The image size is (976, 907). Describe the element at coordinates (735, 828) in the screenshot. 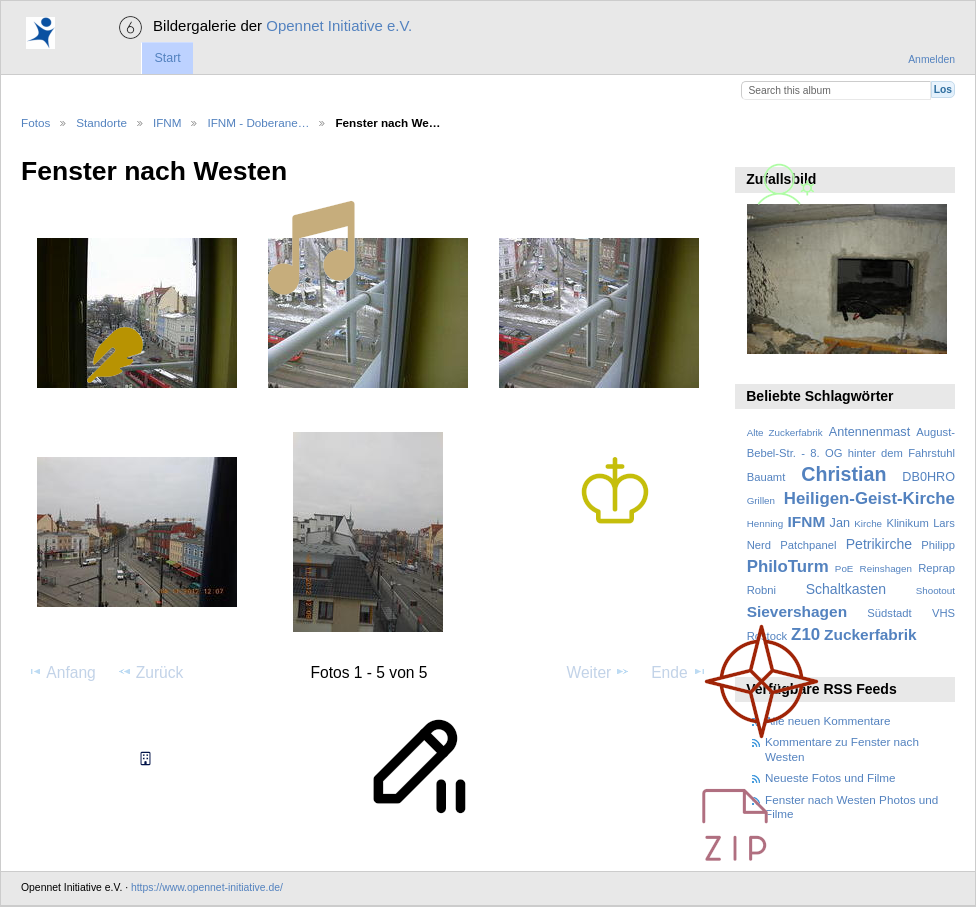

I see `compress or archive files into a zip folder` at that location.